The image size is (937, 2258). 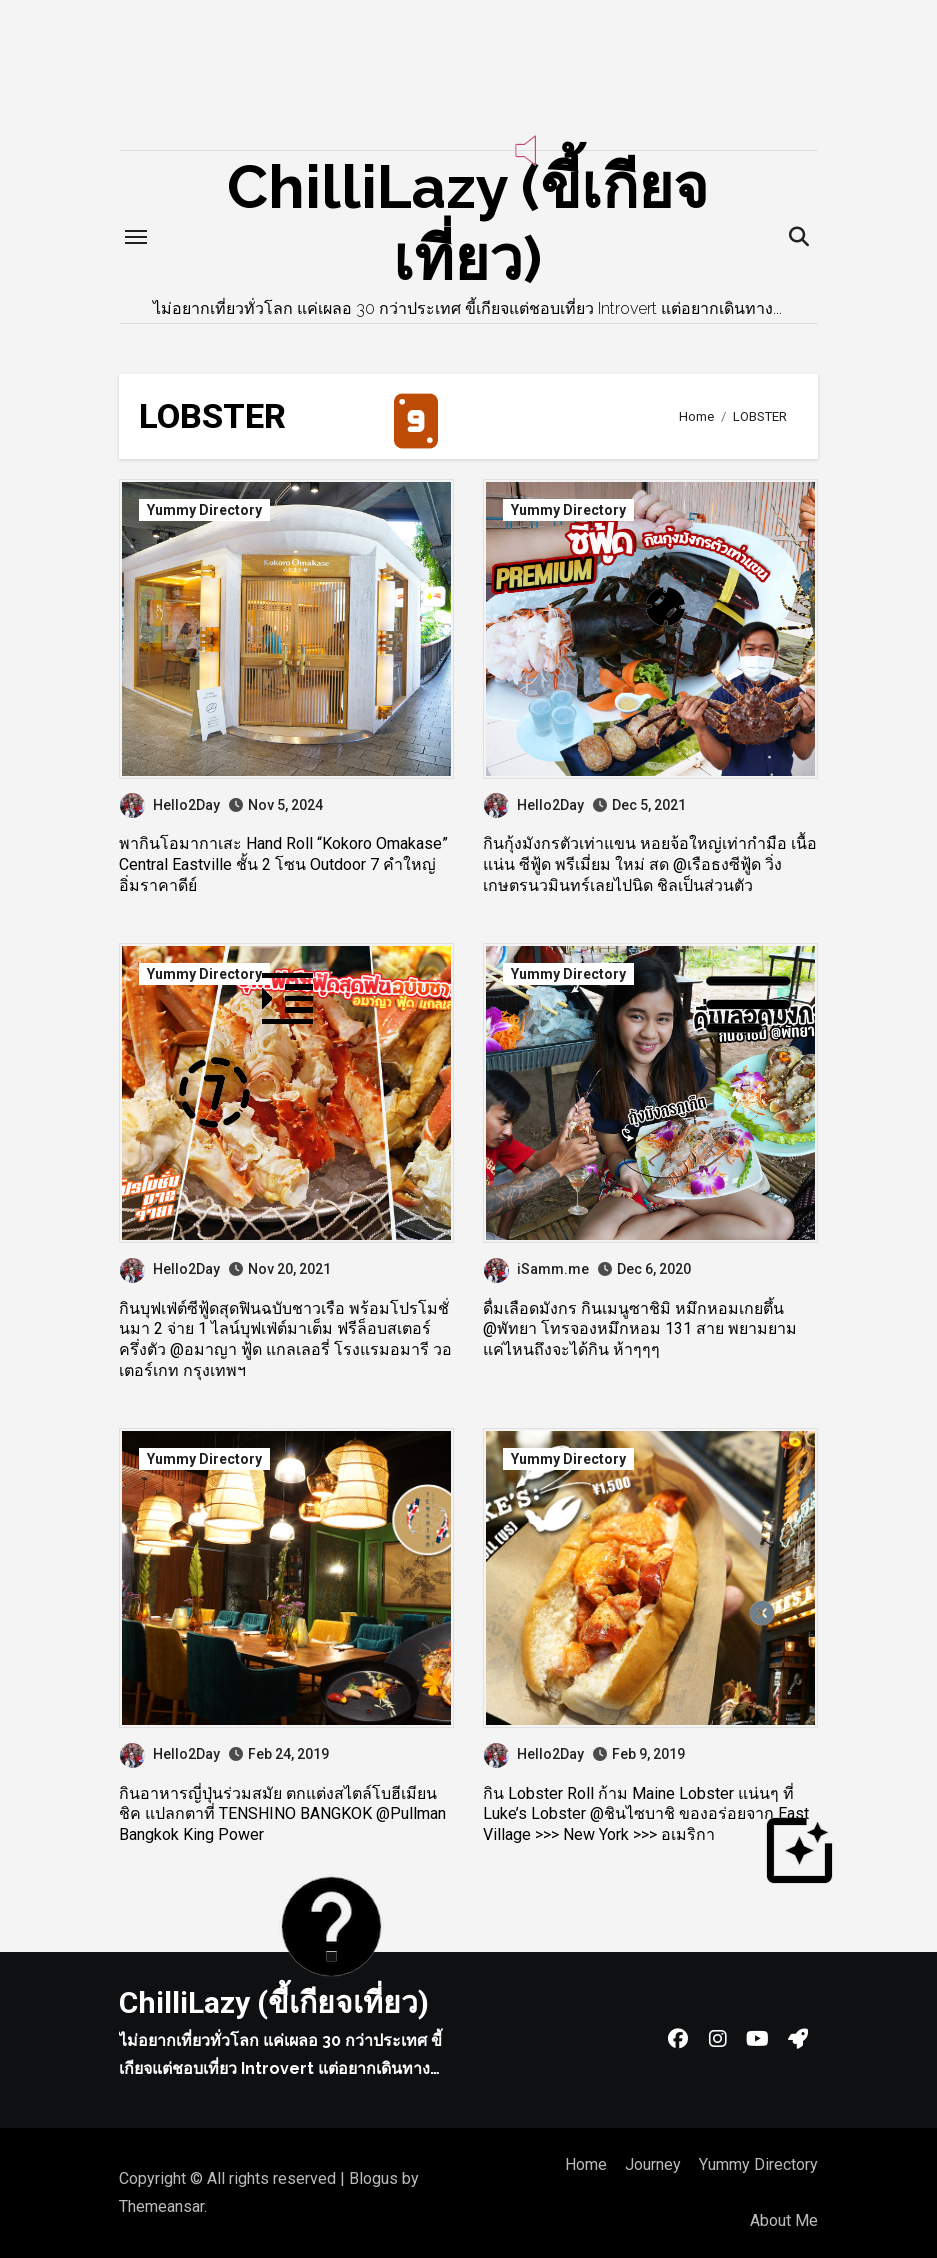 I want to click on close or dismiss a dialog, so click(x=762, y=1613).